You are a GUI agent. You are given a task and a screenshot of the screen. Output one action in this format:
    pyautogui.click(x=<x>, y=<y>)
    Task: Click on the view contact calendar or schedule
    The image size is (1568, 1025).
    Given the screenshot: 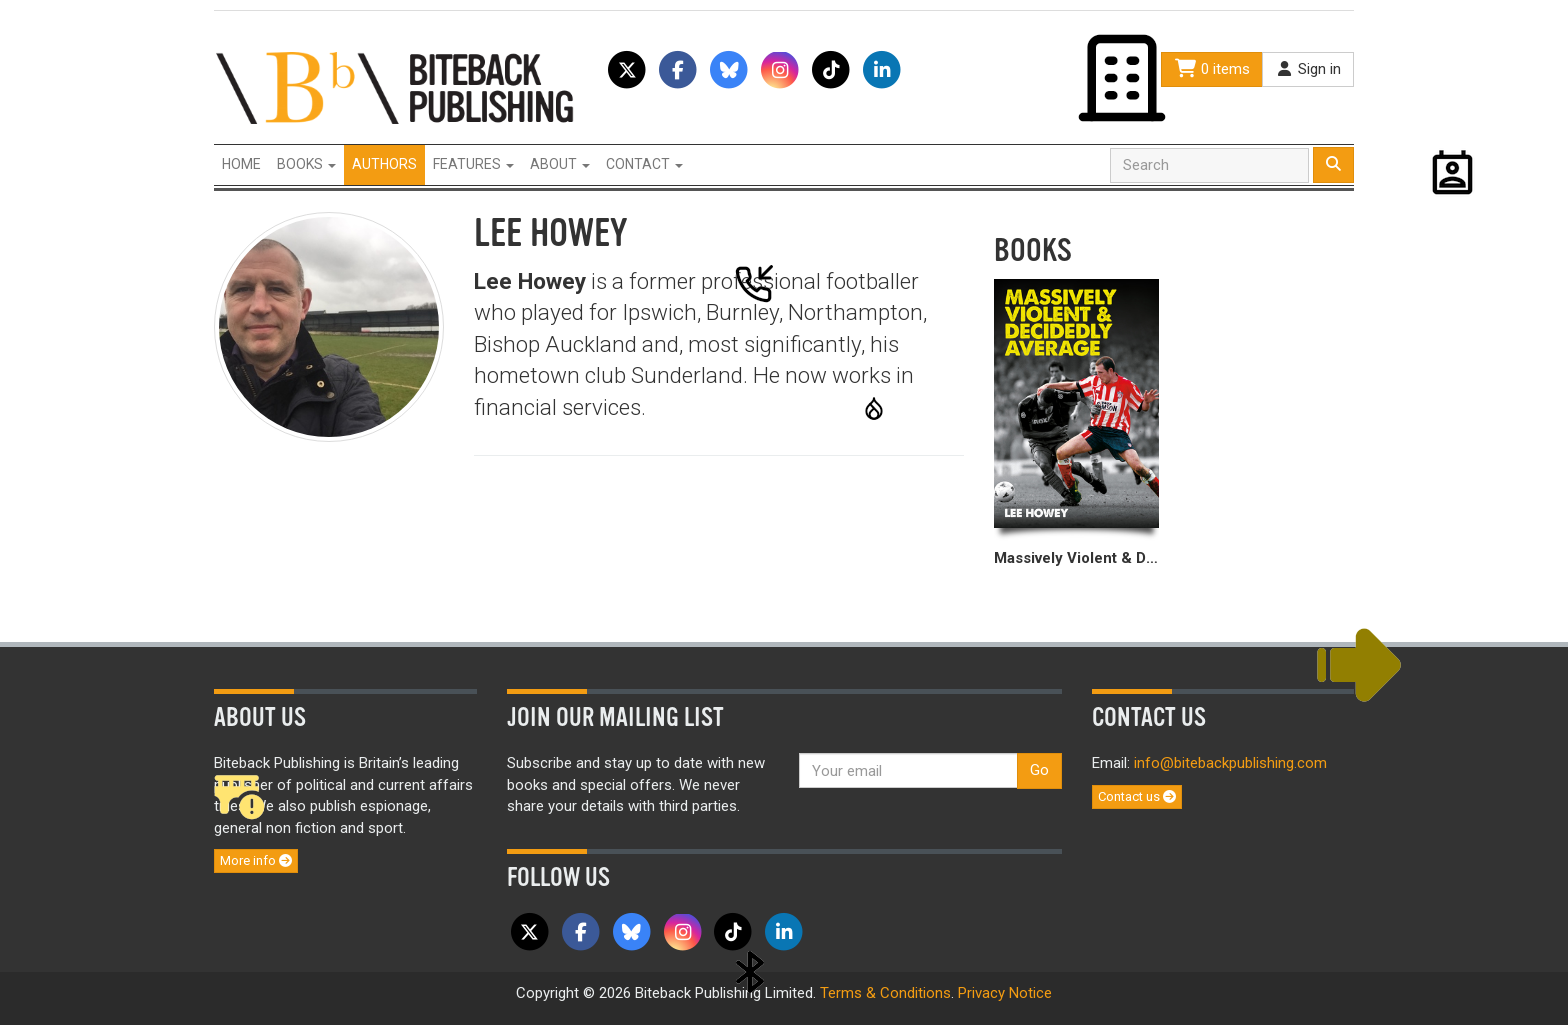 What is the action you would take?
    pyautogui.click(x=1452, y=174)
    